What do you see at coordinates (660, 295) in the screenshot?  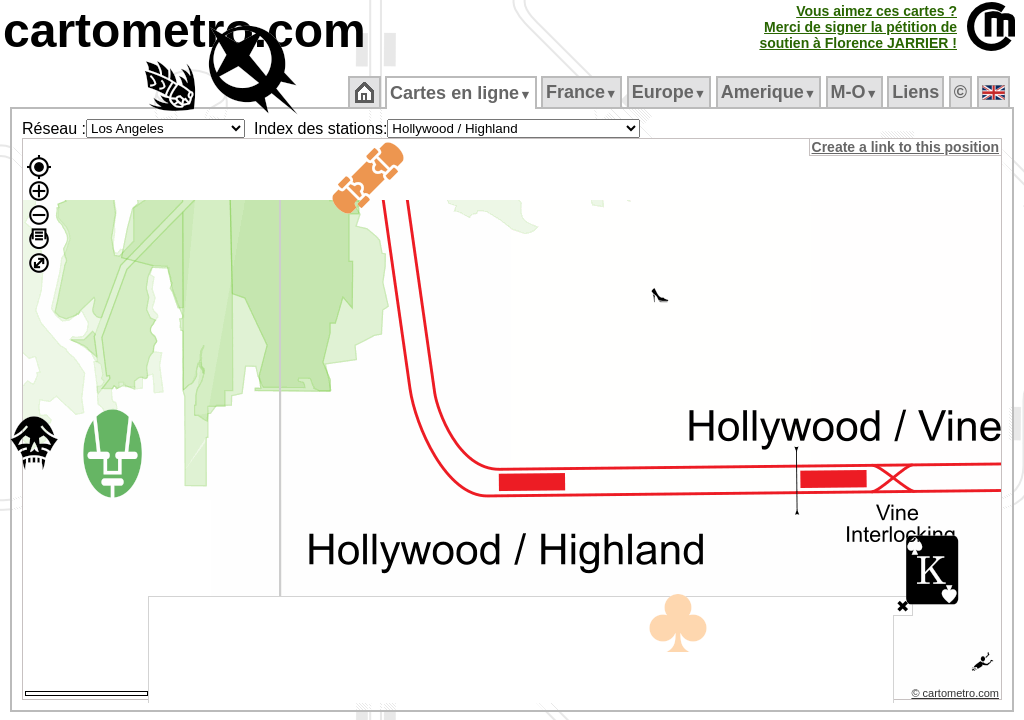 I see `browse women's footwear category` at bounding box center [660, 295].